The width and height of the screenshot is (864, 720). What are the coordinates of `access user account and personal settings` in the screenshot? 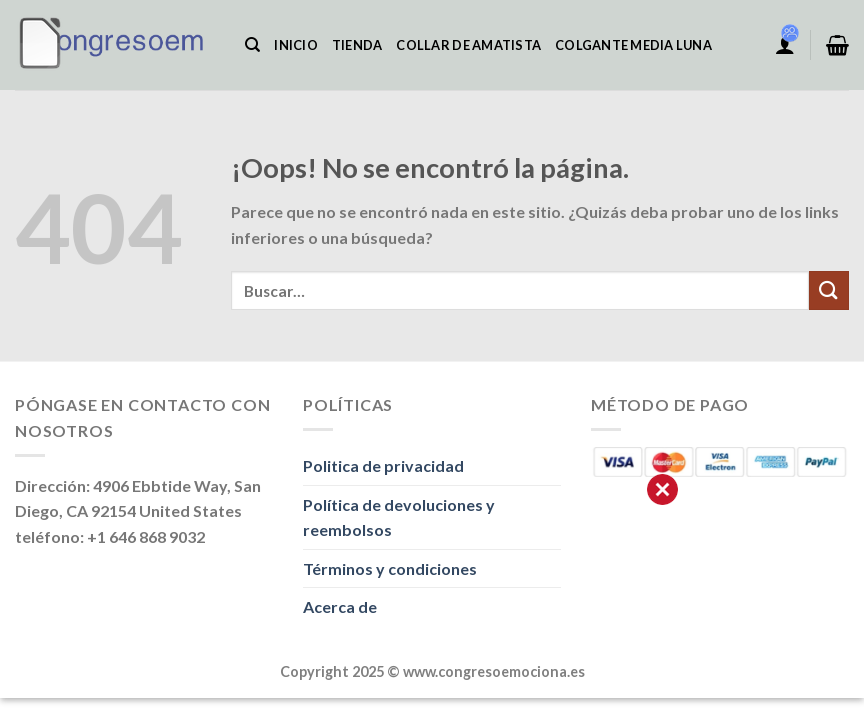 It's located at (790, 33).